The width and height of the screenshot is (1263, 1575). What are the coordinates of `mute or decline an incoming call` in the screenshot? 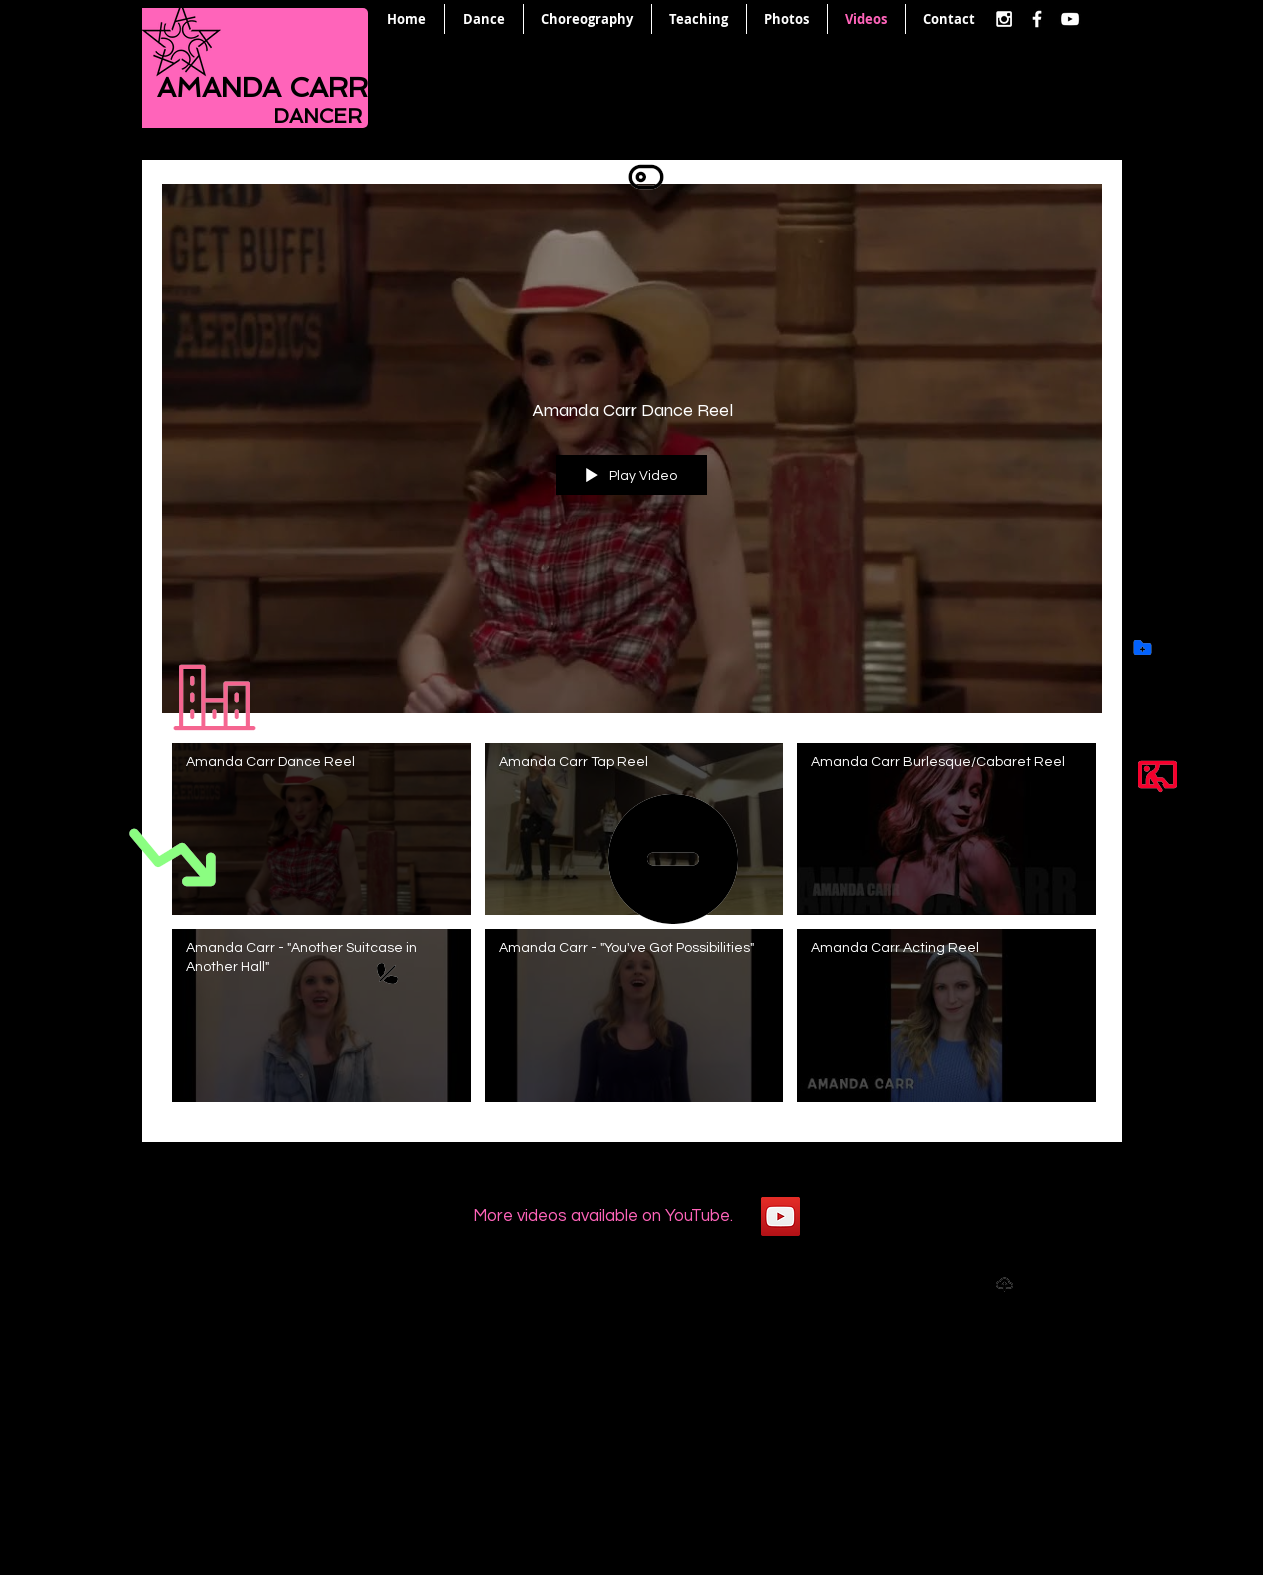 It's located at (387, 973).